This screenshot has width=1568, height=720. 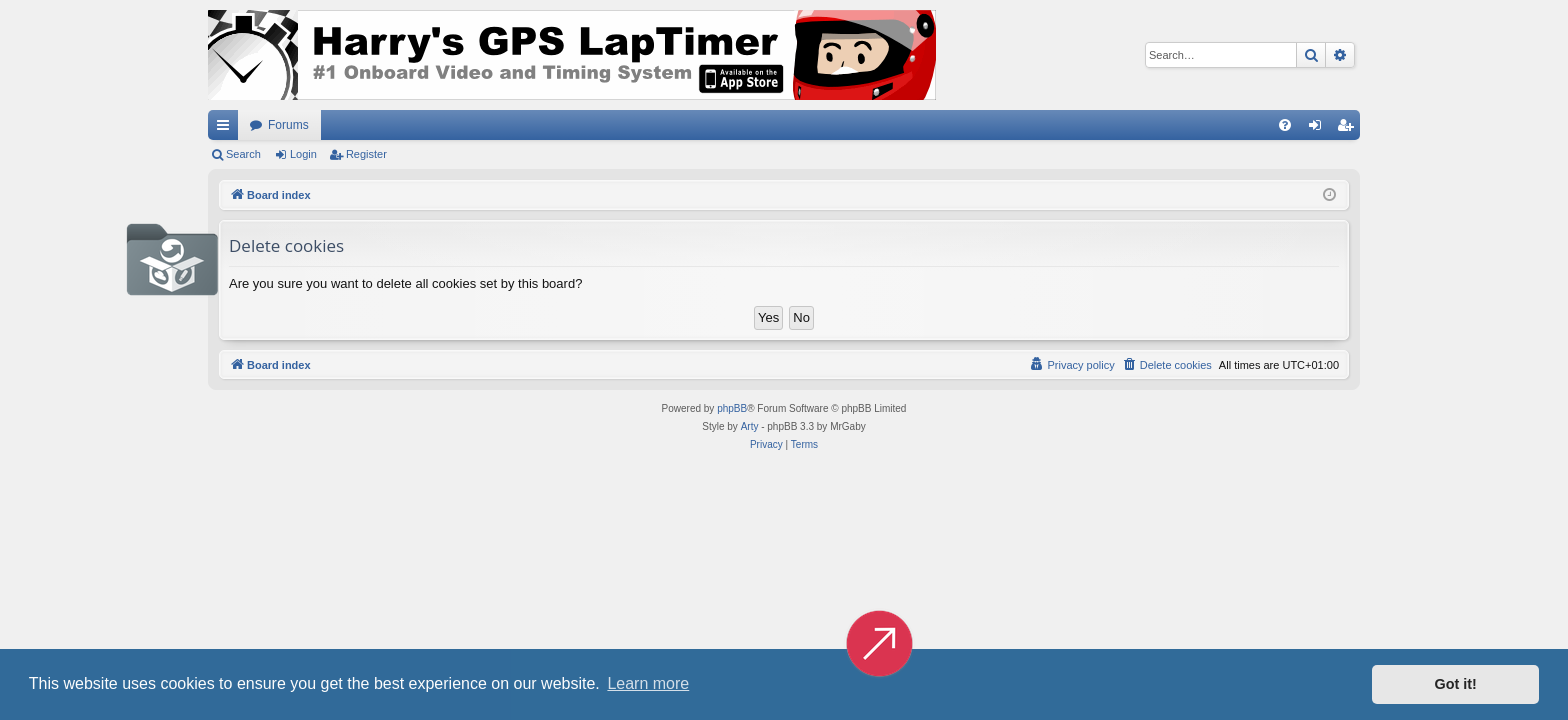 I want to click on open portableapps folder, so click(x=172, y=262).